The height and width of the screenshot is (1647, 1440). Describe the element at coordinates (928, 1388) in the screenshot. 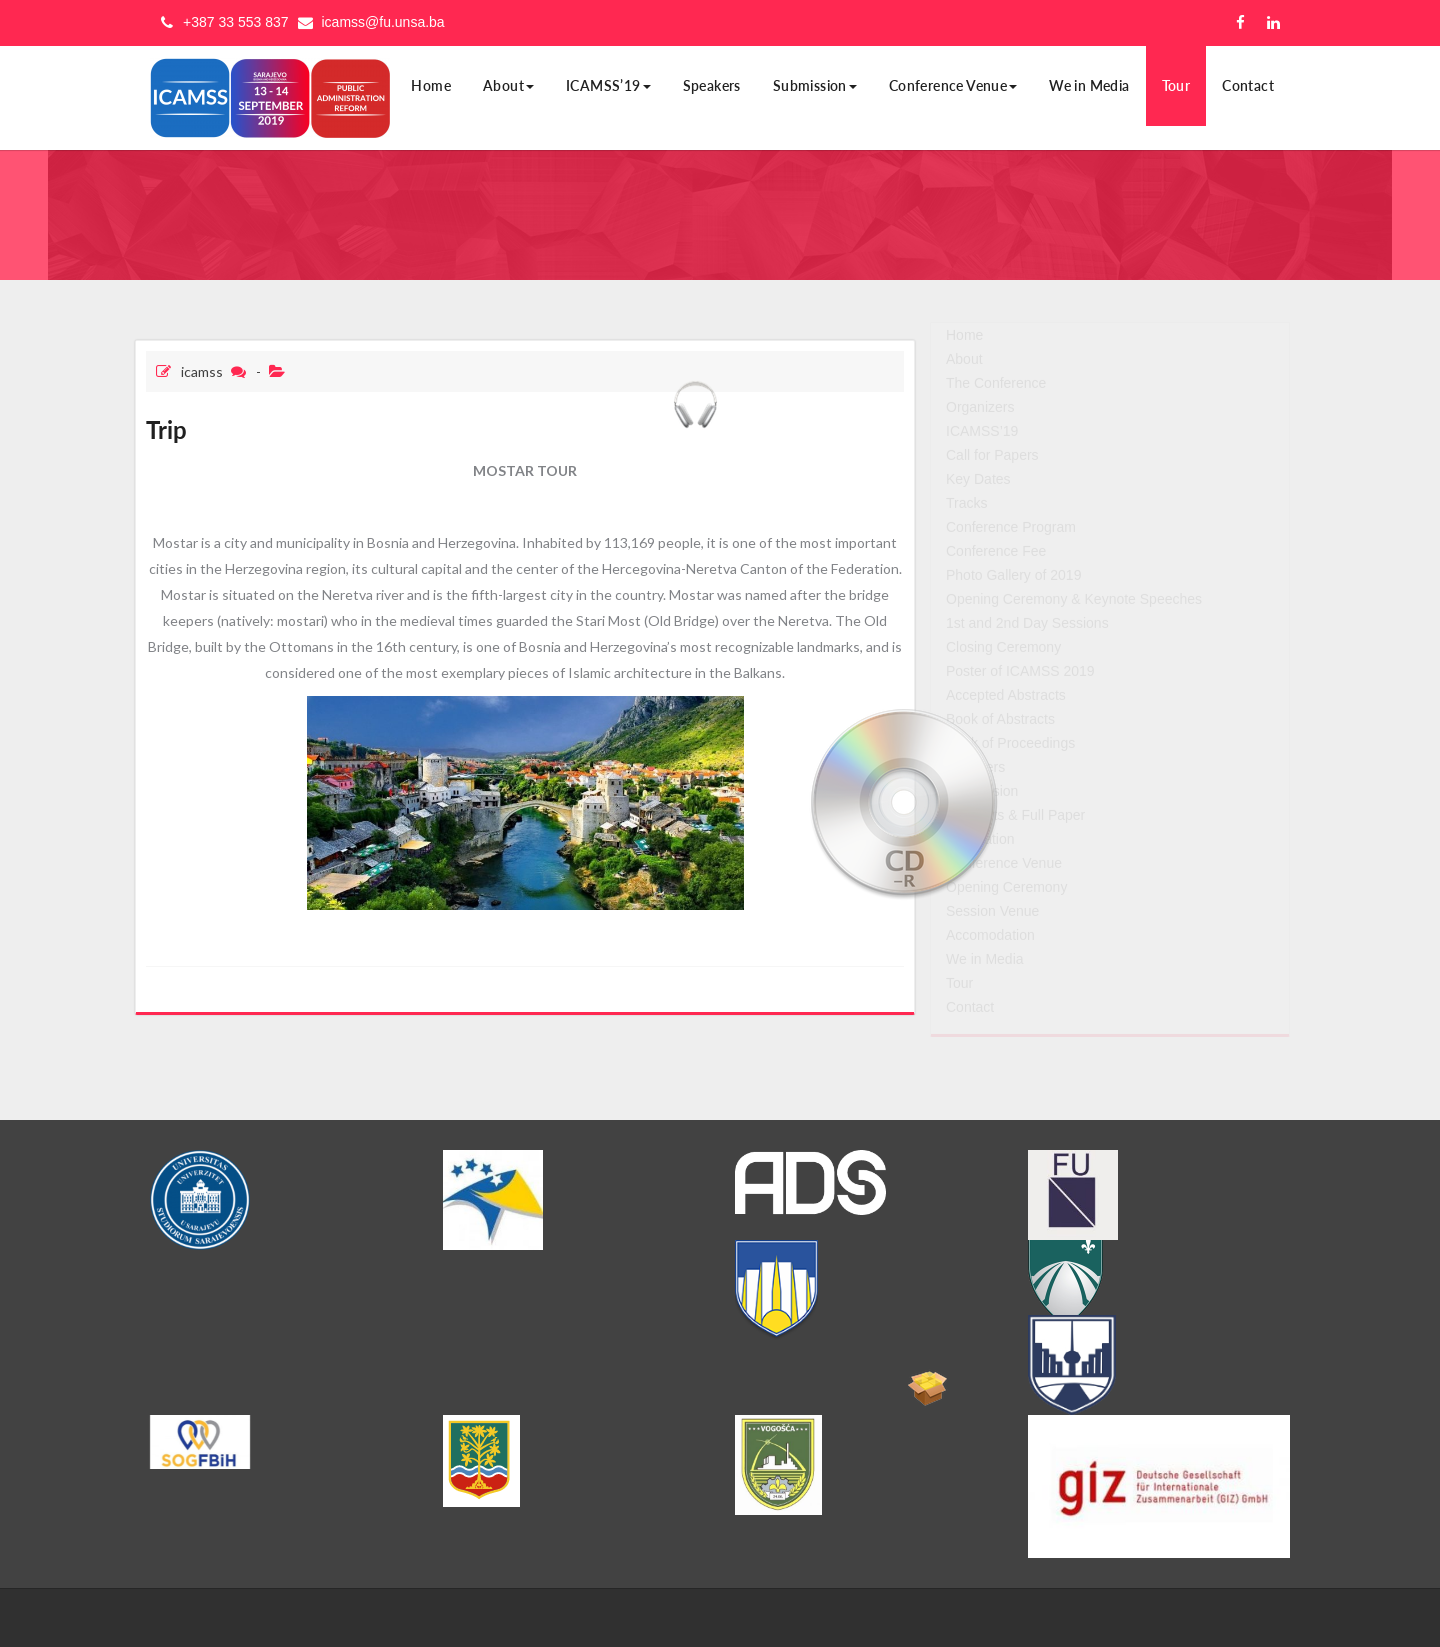

I see `install a software package bundle` at that location.